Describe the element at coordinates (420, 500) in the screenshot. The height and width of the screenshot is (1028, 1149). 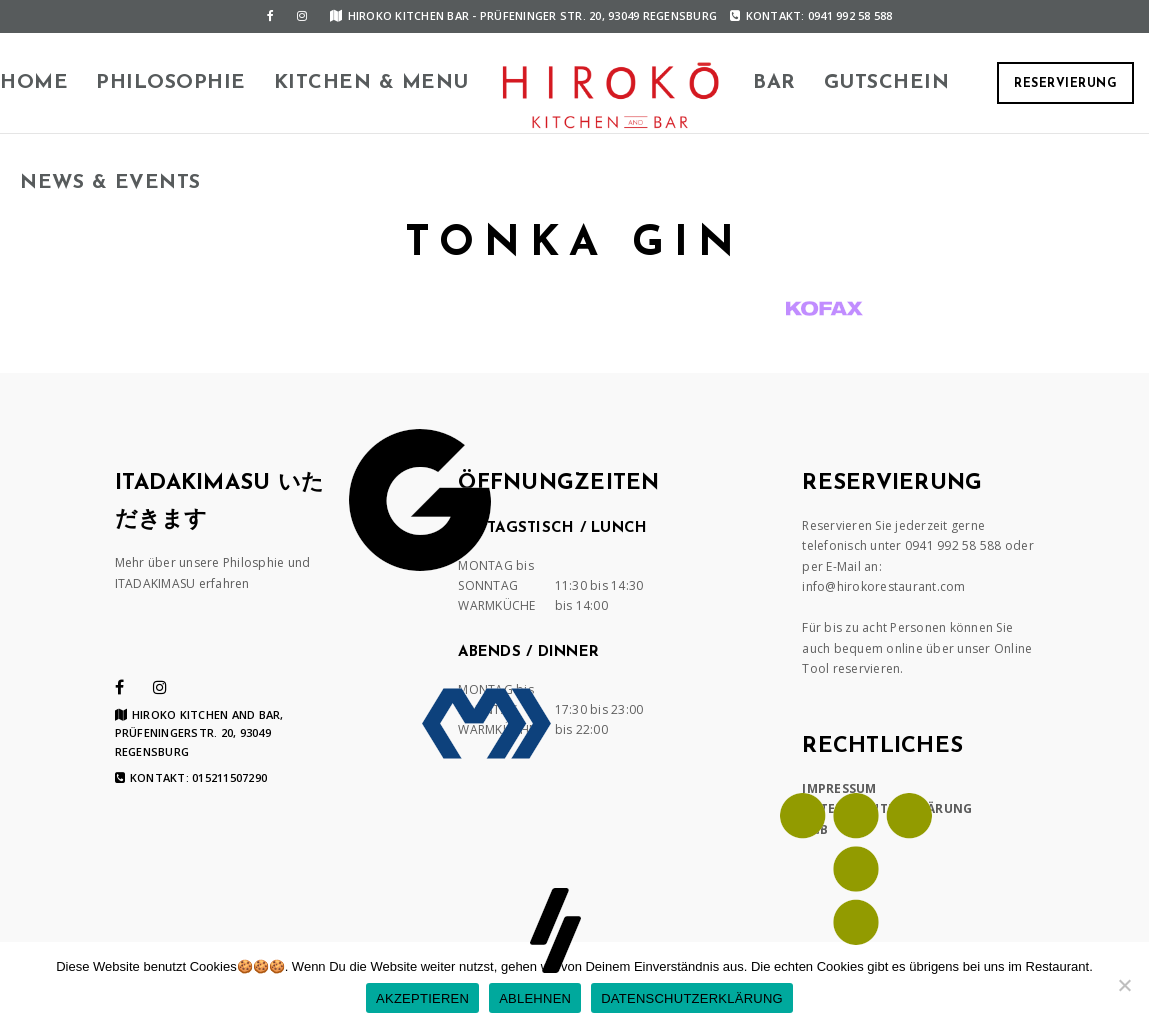
I see `visit justgiving fundraising platform` at that location.